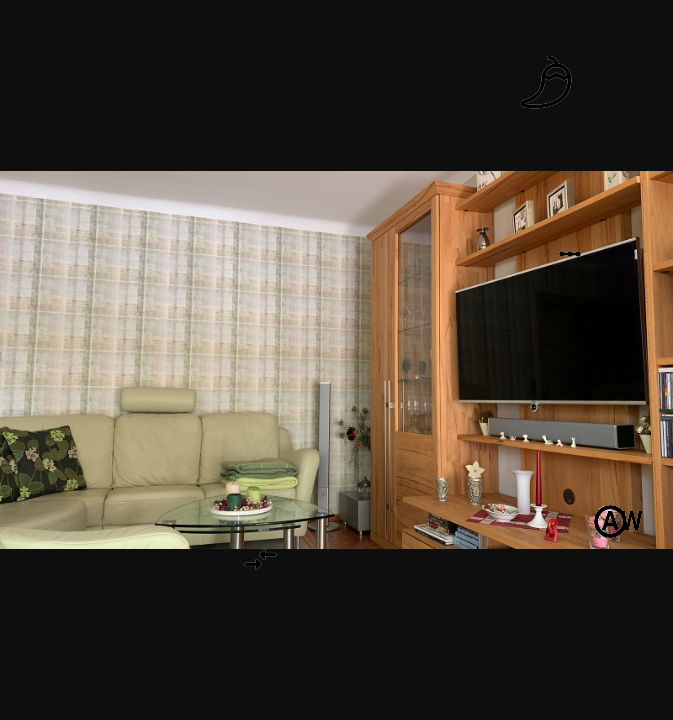  What do you see at coordinates (570, 254) in the screenshot?
I see `adjust values on a linear scale or slider` at bounding box center [570, 254].